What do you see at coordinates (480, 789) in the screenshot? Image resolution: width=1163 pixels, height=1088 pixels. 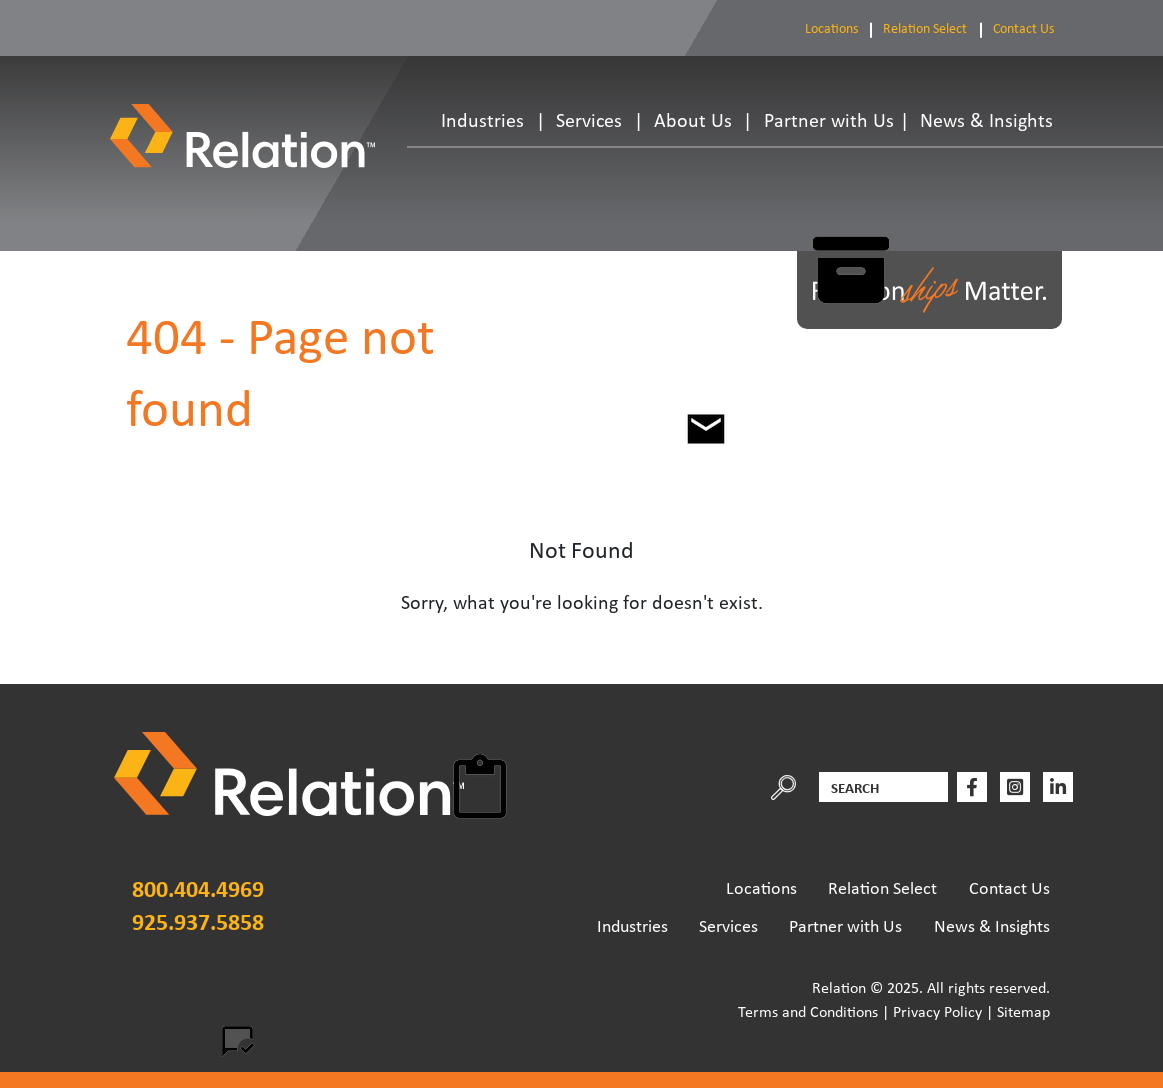 I see `paste content from clipboard` at bounding box center [480, 789].